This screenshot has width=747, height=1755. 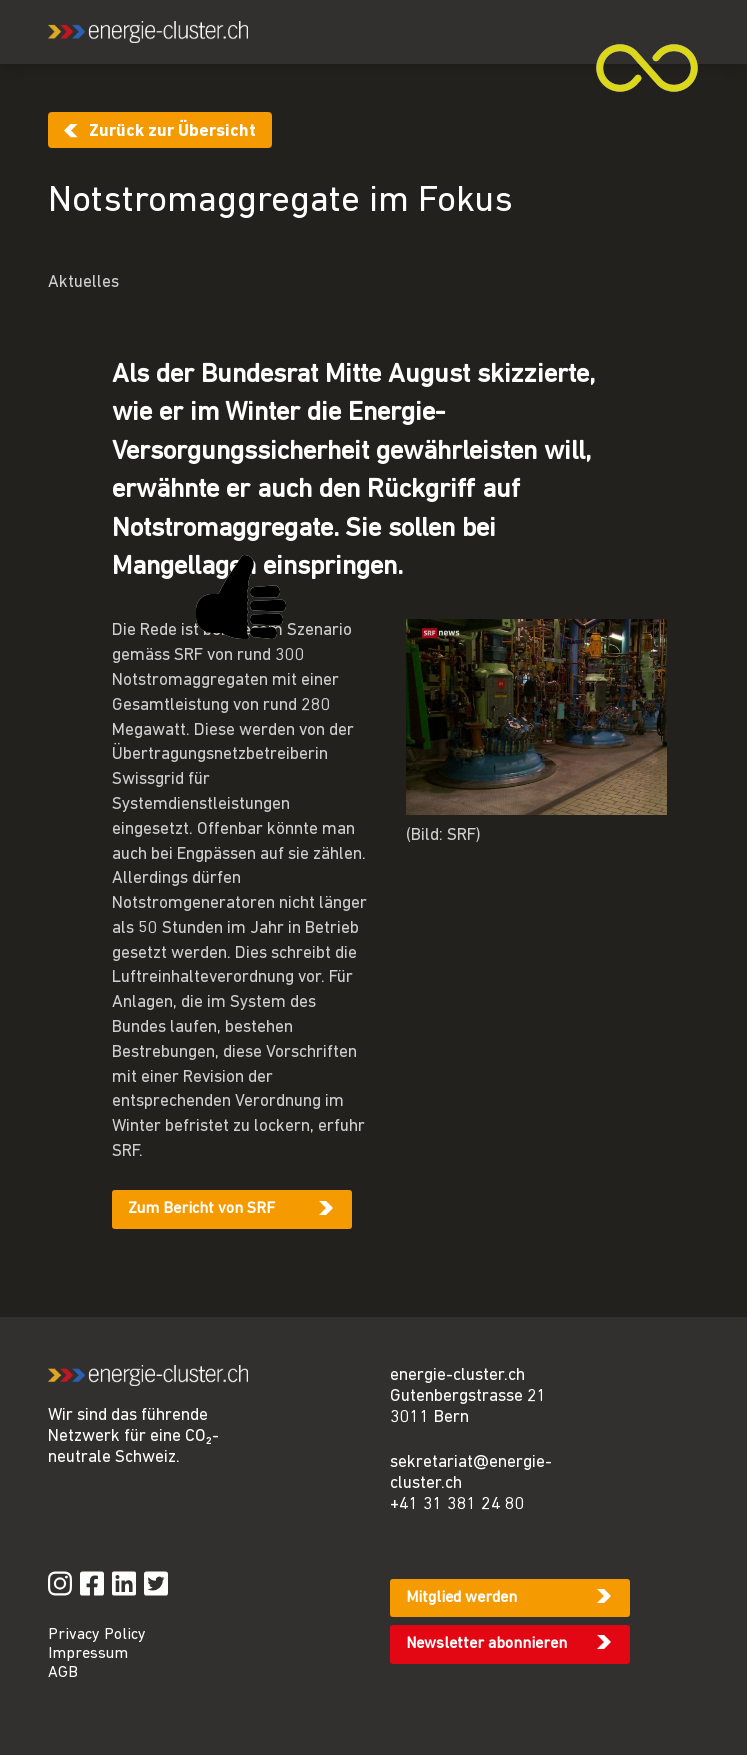 I want to click on indicates unlimited or infinite content, so click(x=647, y=68).